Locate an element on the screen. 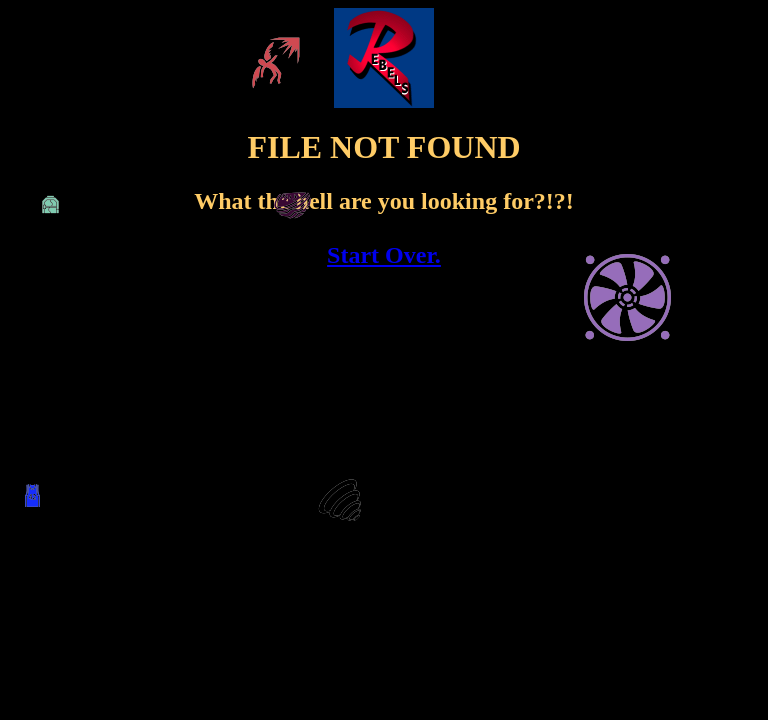 This screenshot has height=720, width=768. access airlock or sealed compartment controls is located at coordinates (50, 204).